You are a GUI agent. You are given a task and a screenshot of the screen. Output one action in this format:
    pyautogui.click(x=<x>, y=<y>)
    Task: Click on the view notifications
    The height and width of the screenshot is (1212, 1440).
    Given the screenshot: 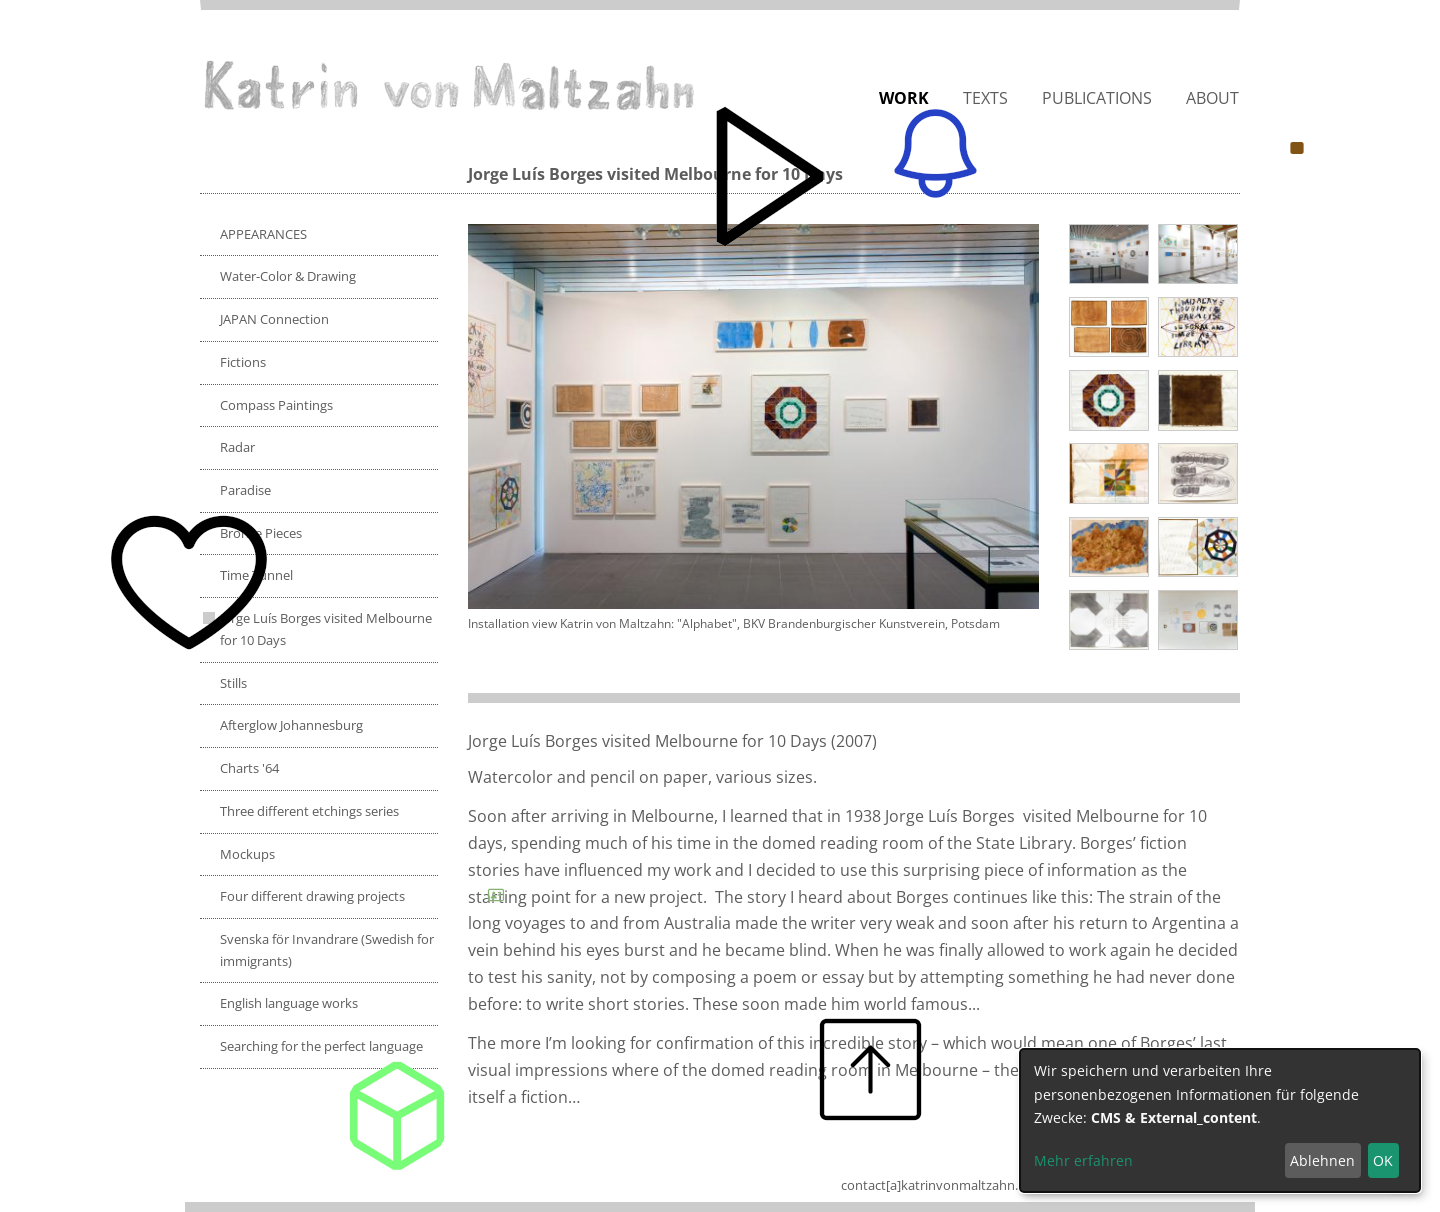 What is the action you would take?
    pyautogui.click(x=935, y=153)
    